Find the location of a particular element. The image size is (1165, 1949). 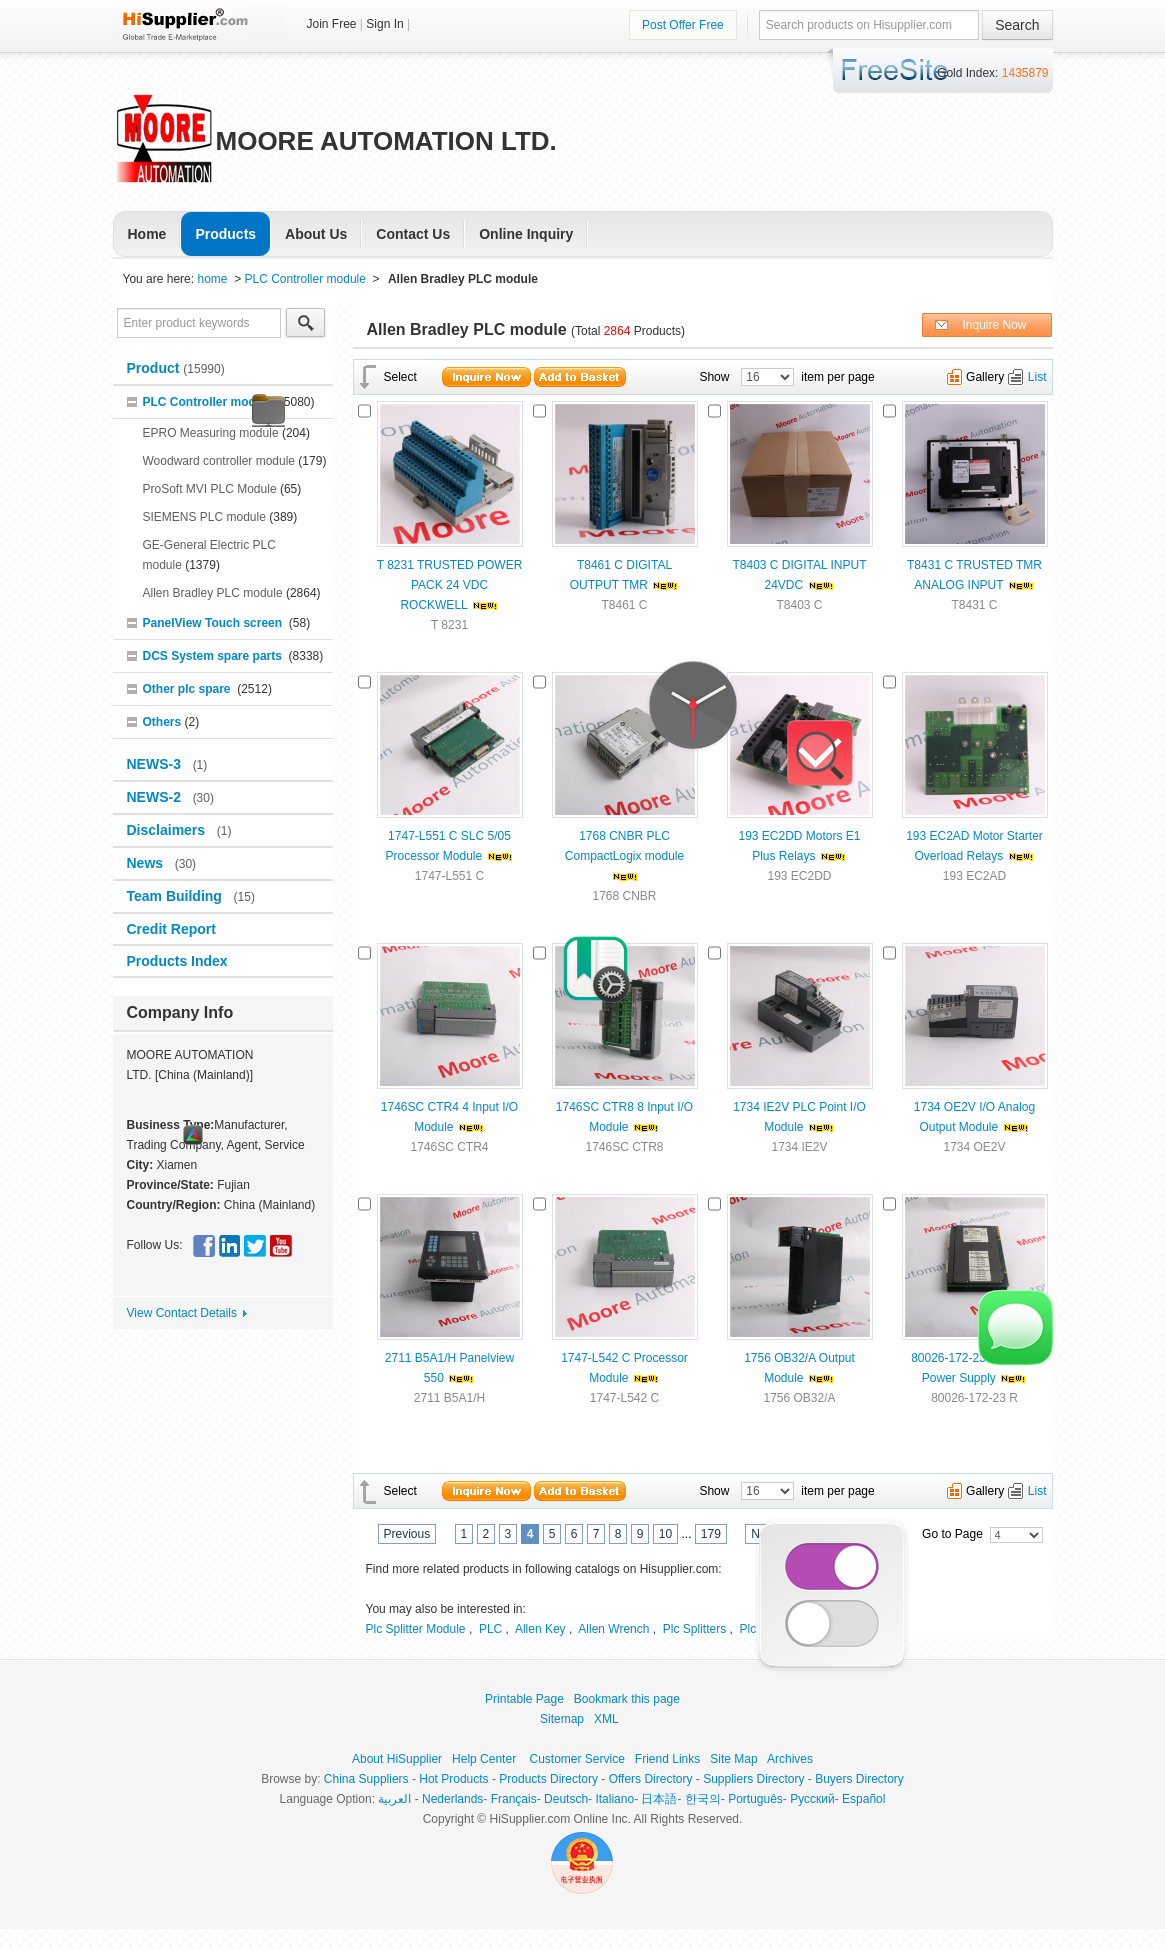

open the messages app is located at coordinates (1015, 1327).